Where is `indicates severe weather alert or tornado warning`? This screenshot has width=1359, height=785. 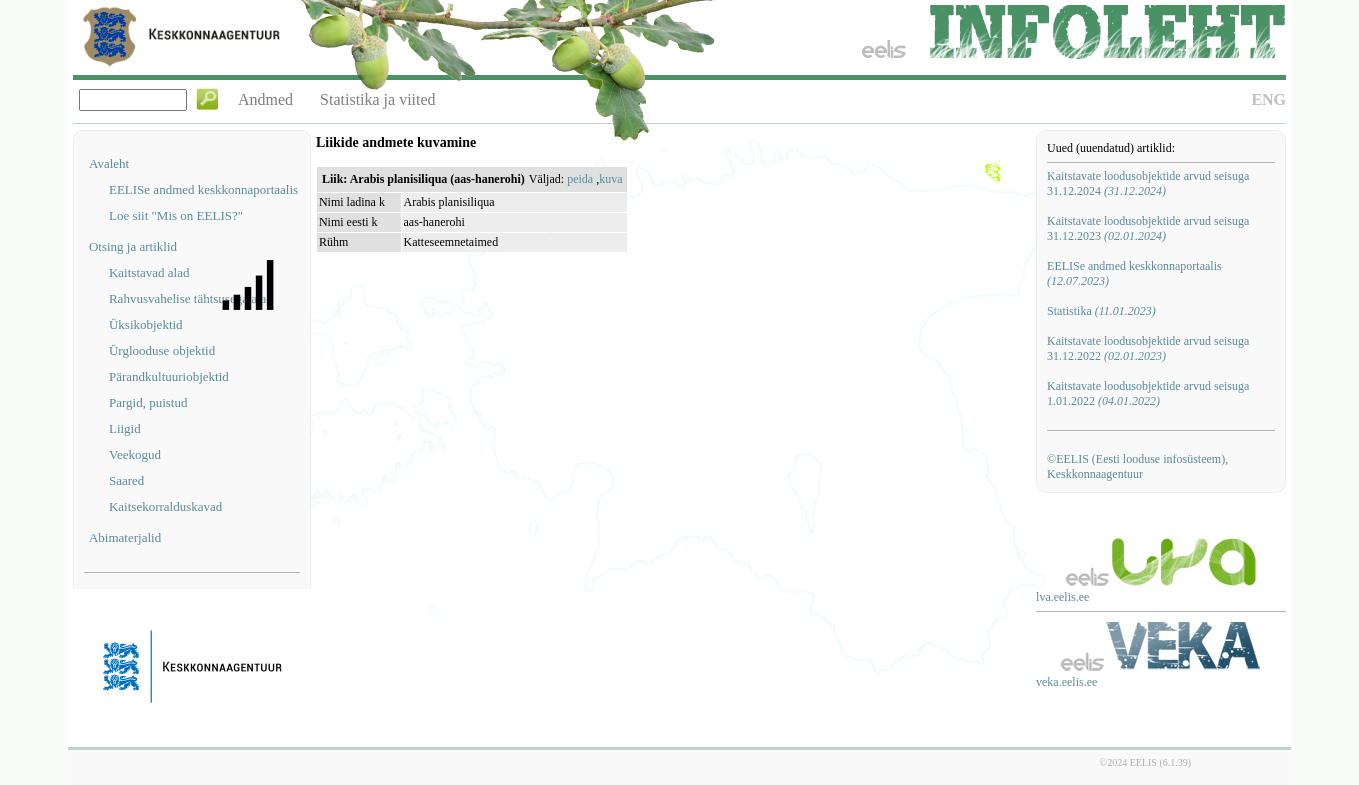
indicates severe weather alert or tornado warning is located at coordinates (993, 173).